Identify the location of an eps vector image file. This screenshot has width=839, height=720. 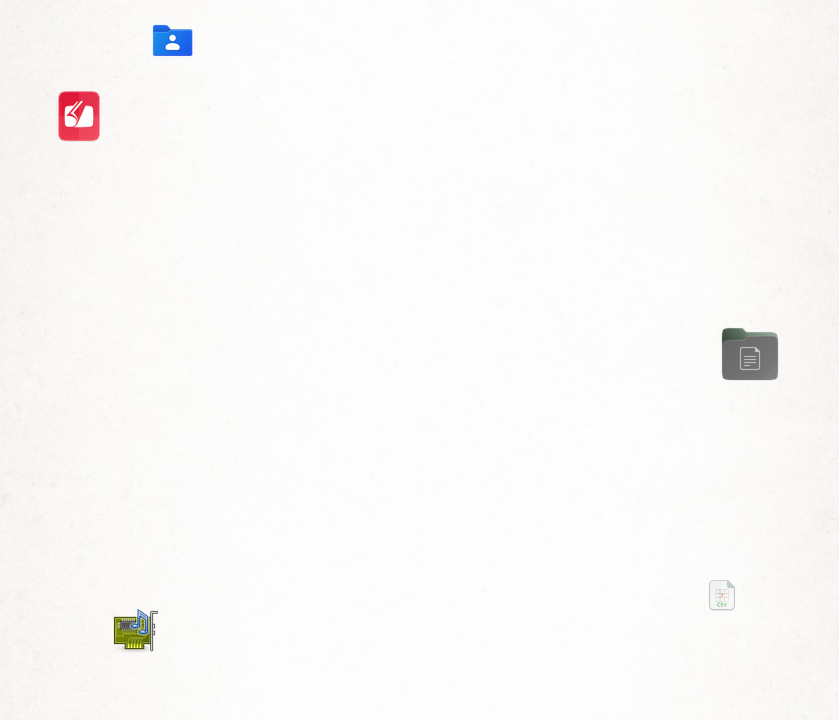
(79, 116).